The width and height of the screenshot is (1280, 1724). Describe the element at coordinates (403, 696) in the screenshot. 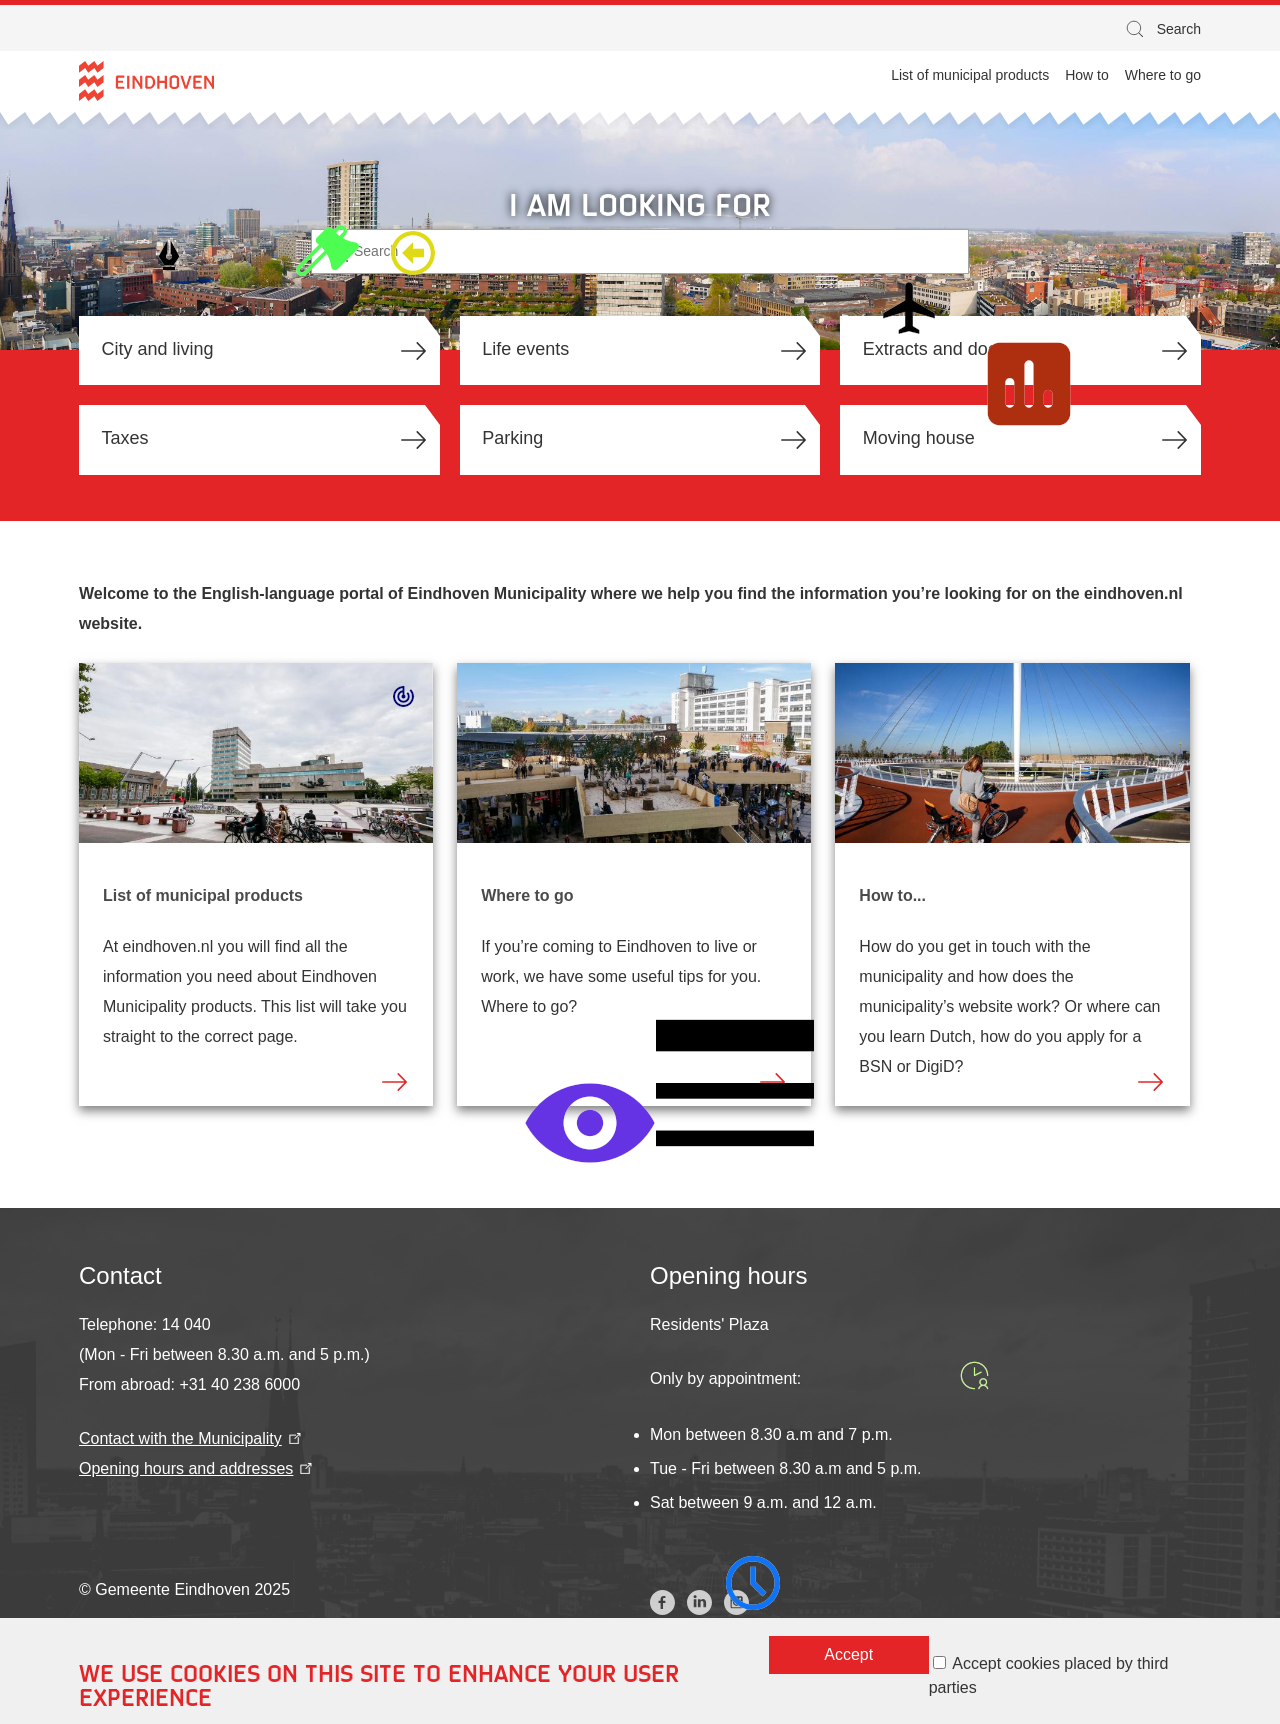

I see `view radar or scanning functionality` at that location.